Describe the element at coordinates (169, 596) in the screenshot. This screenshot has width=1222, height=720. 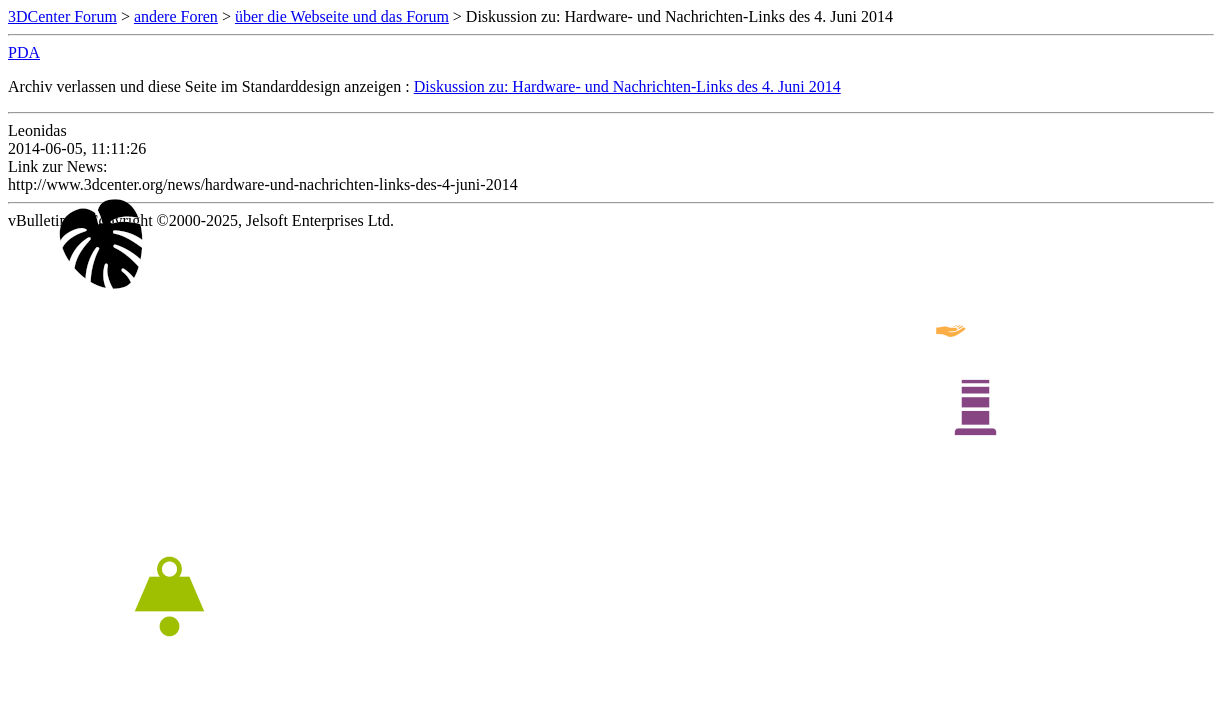
I see `indicates a crushing or weight-based attack in a game` at that location.